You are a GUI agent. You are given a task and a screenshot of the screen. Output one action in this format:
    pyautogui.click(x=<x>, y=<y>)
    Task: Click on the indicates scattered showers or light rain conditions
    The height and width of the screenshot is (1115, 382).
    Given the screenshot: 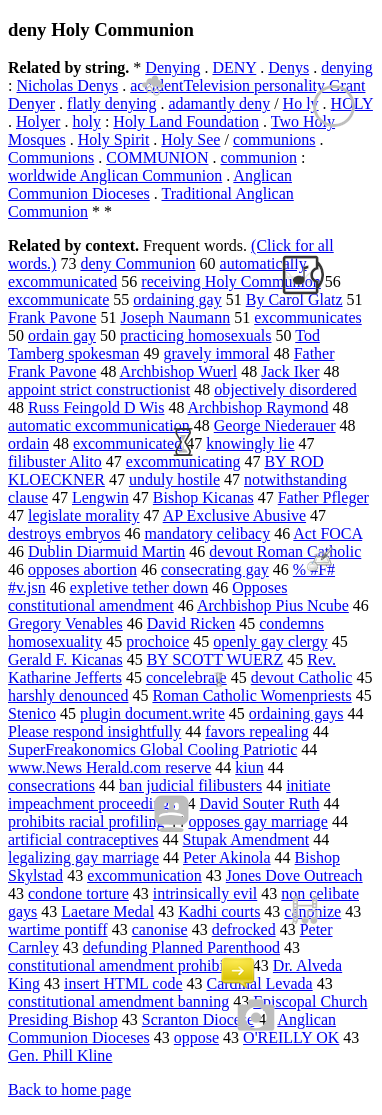 What is the action you would take?
    pyautogui.click(x=153, y=85)
    